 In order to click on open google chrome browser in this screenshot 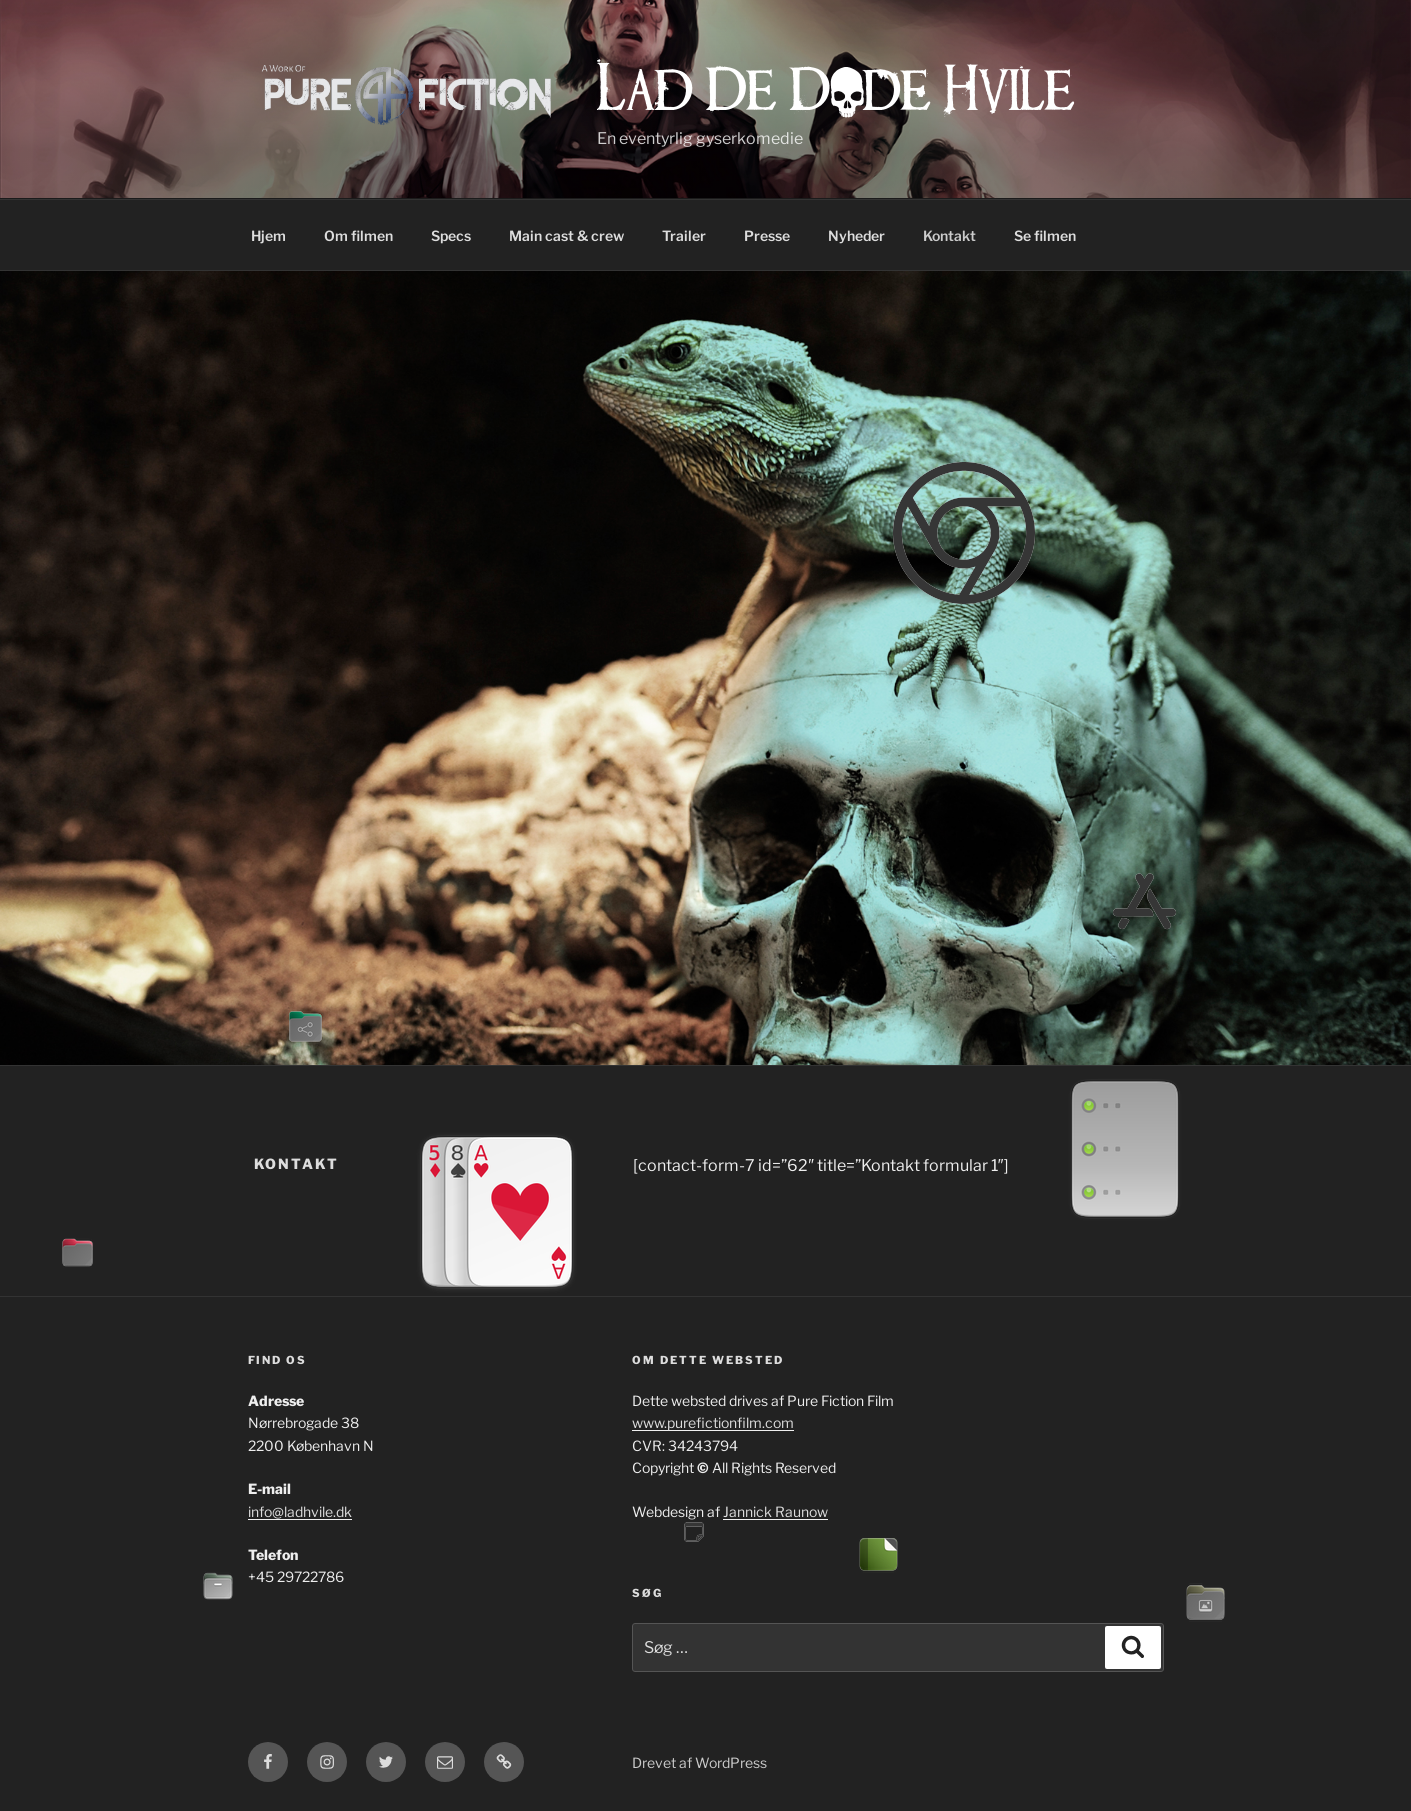, I will do `click(964, 533)`.